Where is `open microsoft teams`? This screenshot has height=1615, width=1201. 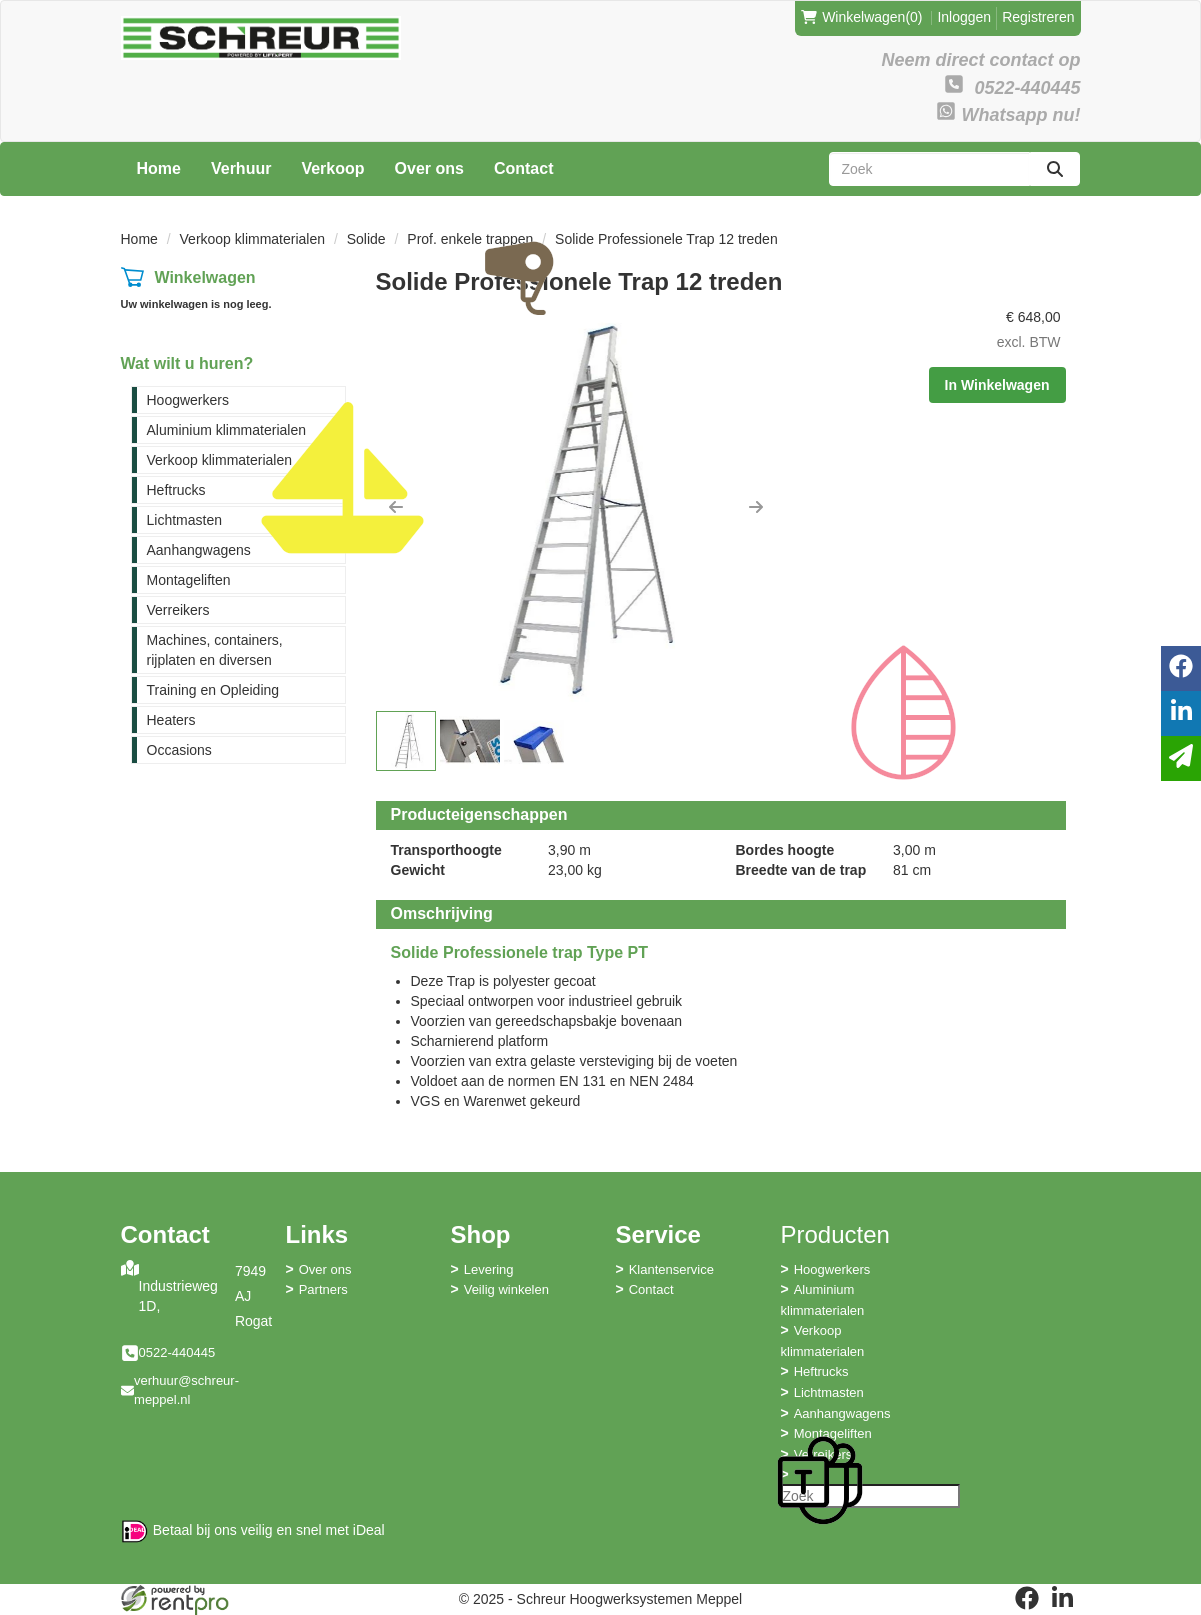
open microsoft teams is located at coordinates (820, 1482).